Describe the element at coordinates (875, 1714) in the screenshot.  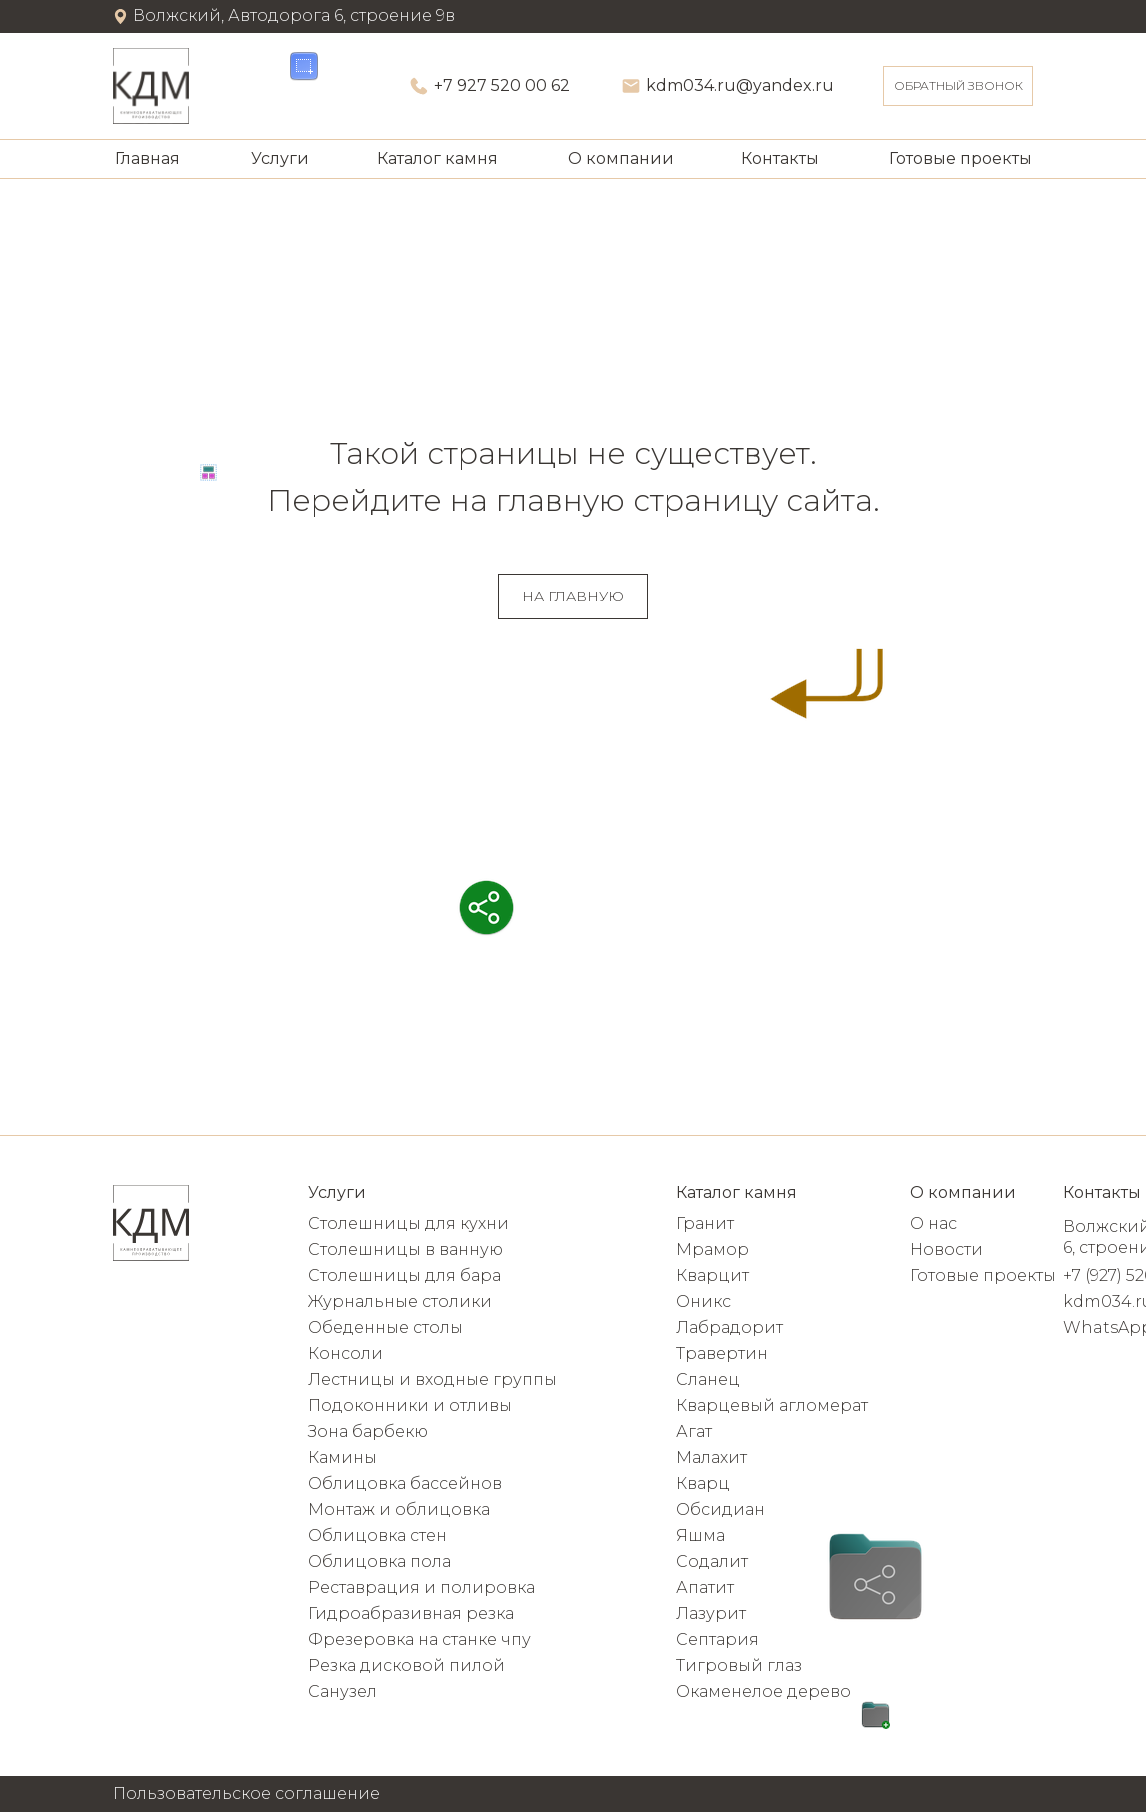
I see `create a new folder` at that location.